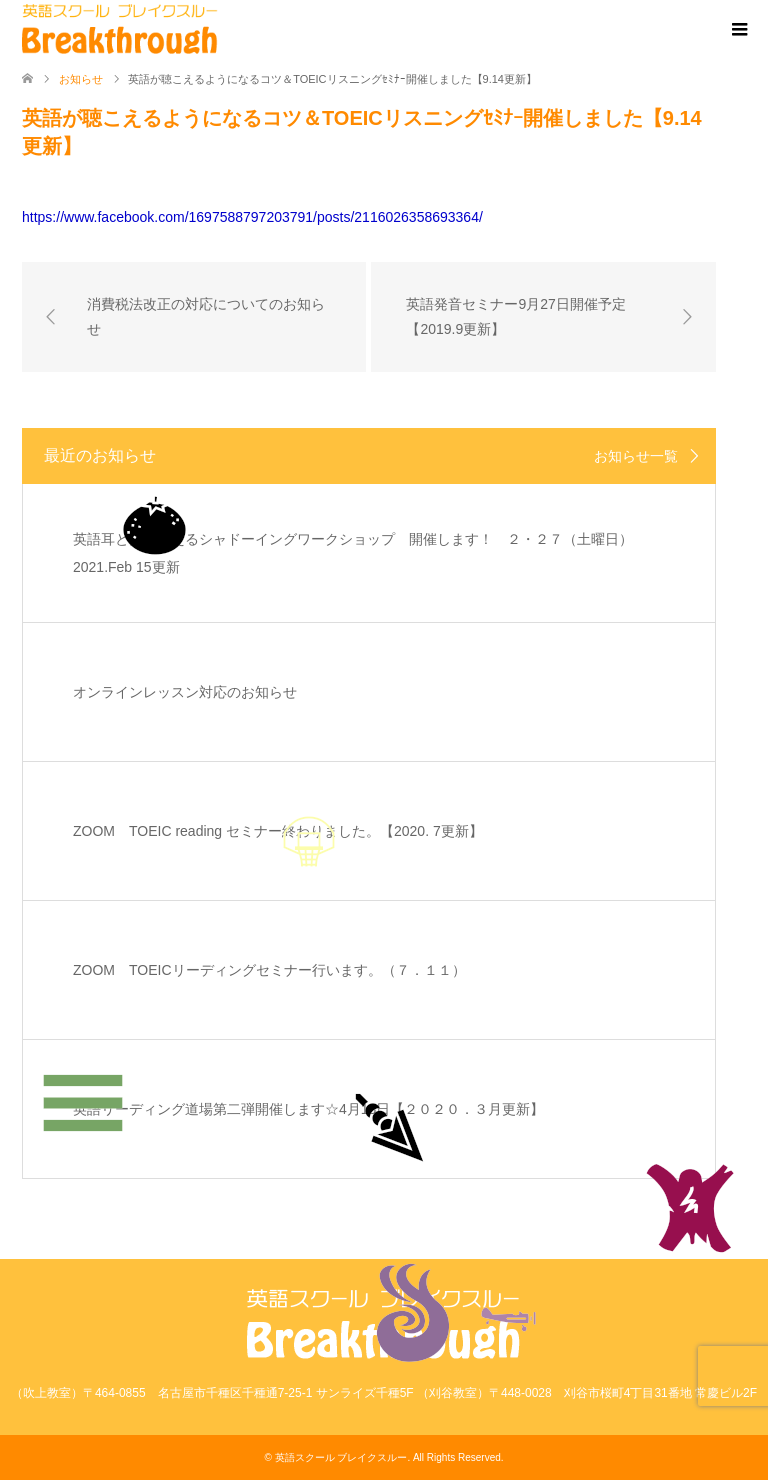 The image size is (768, 1480). I want to click on access basketball game or sports section, so click(309, 842).